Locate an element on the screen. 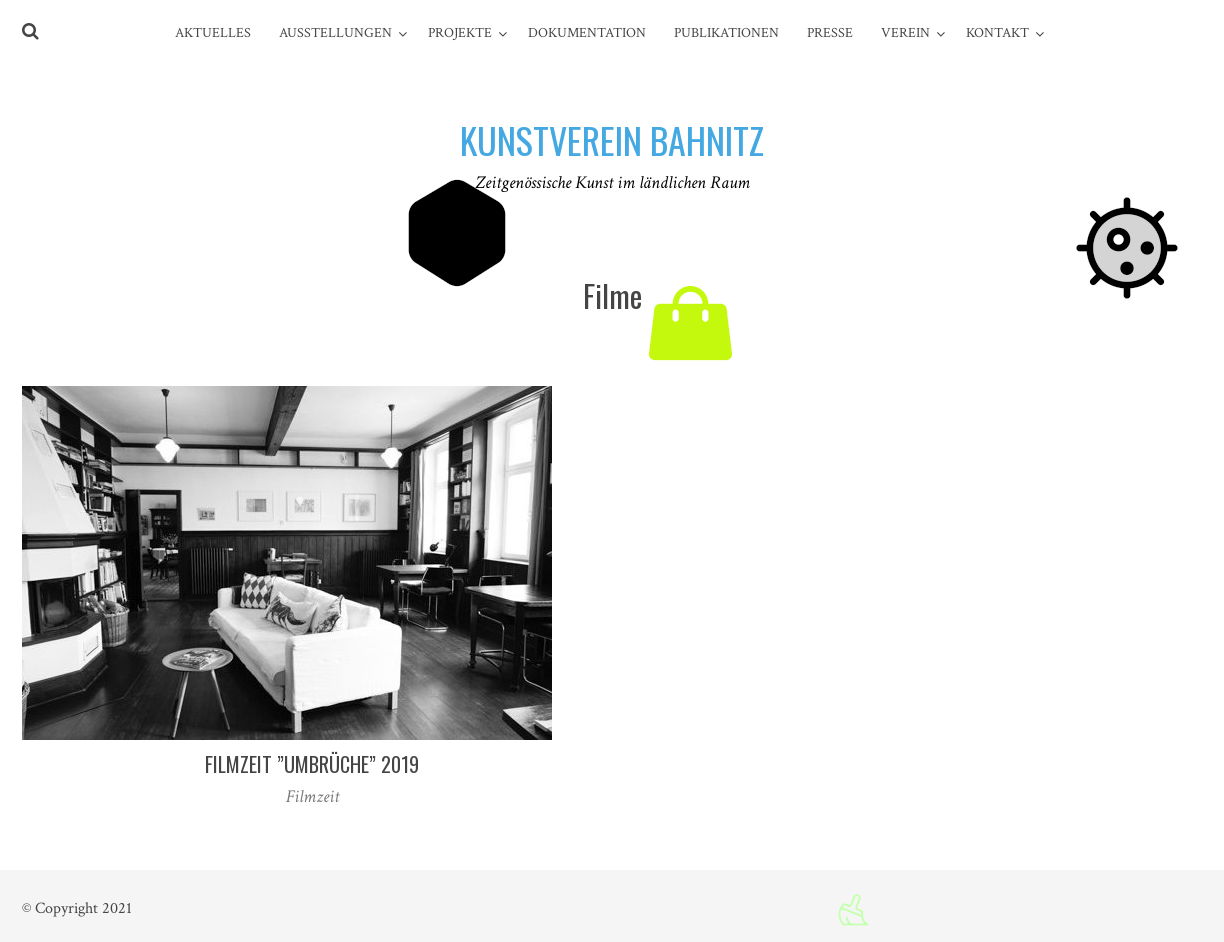 The height and width of the screenshot is (942, 1224). view your shopping bag is located at coordinates (690, 327).